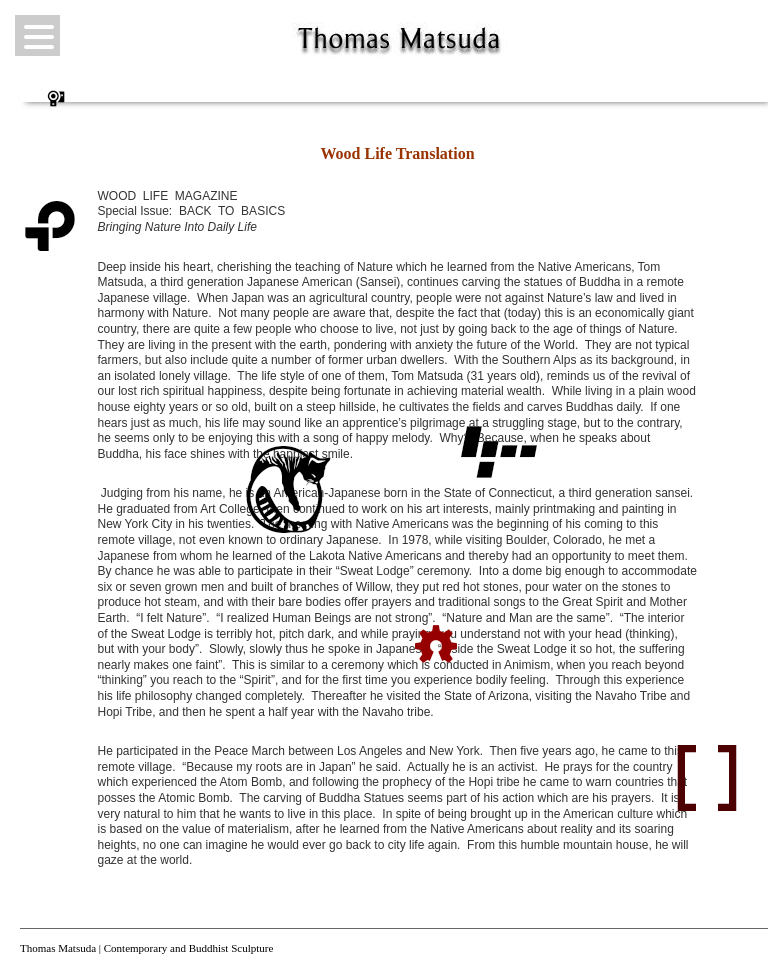  What do you see at coordinates (50, 226) in the screenshot?
I see `tp-link brand logo` at bounding box center [50, 226].